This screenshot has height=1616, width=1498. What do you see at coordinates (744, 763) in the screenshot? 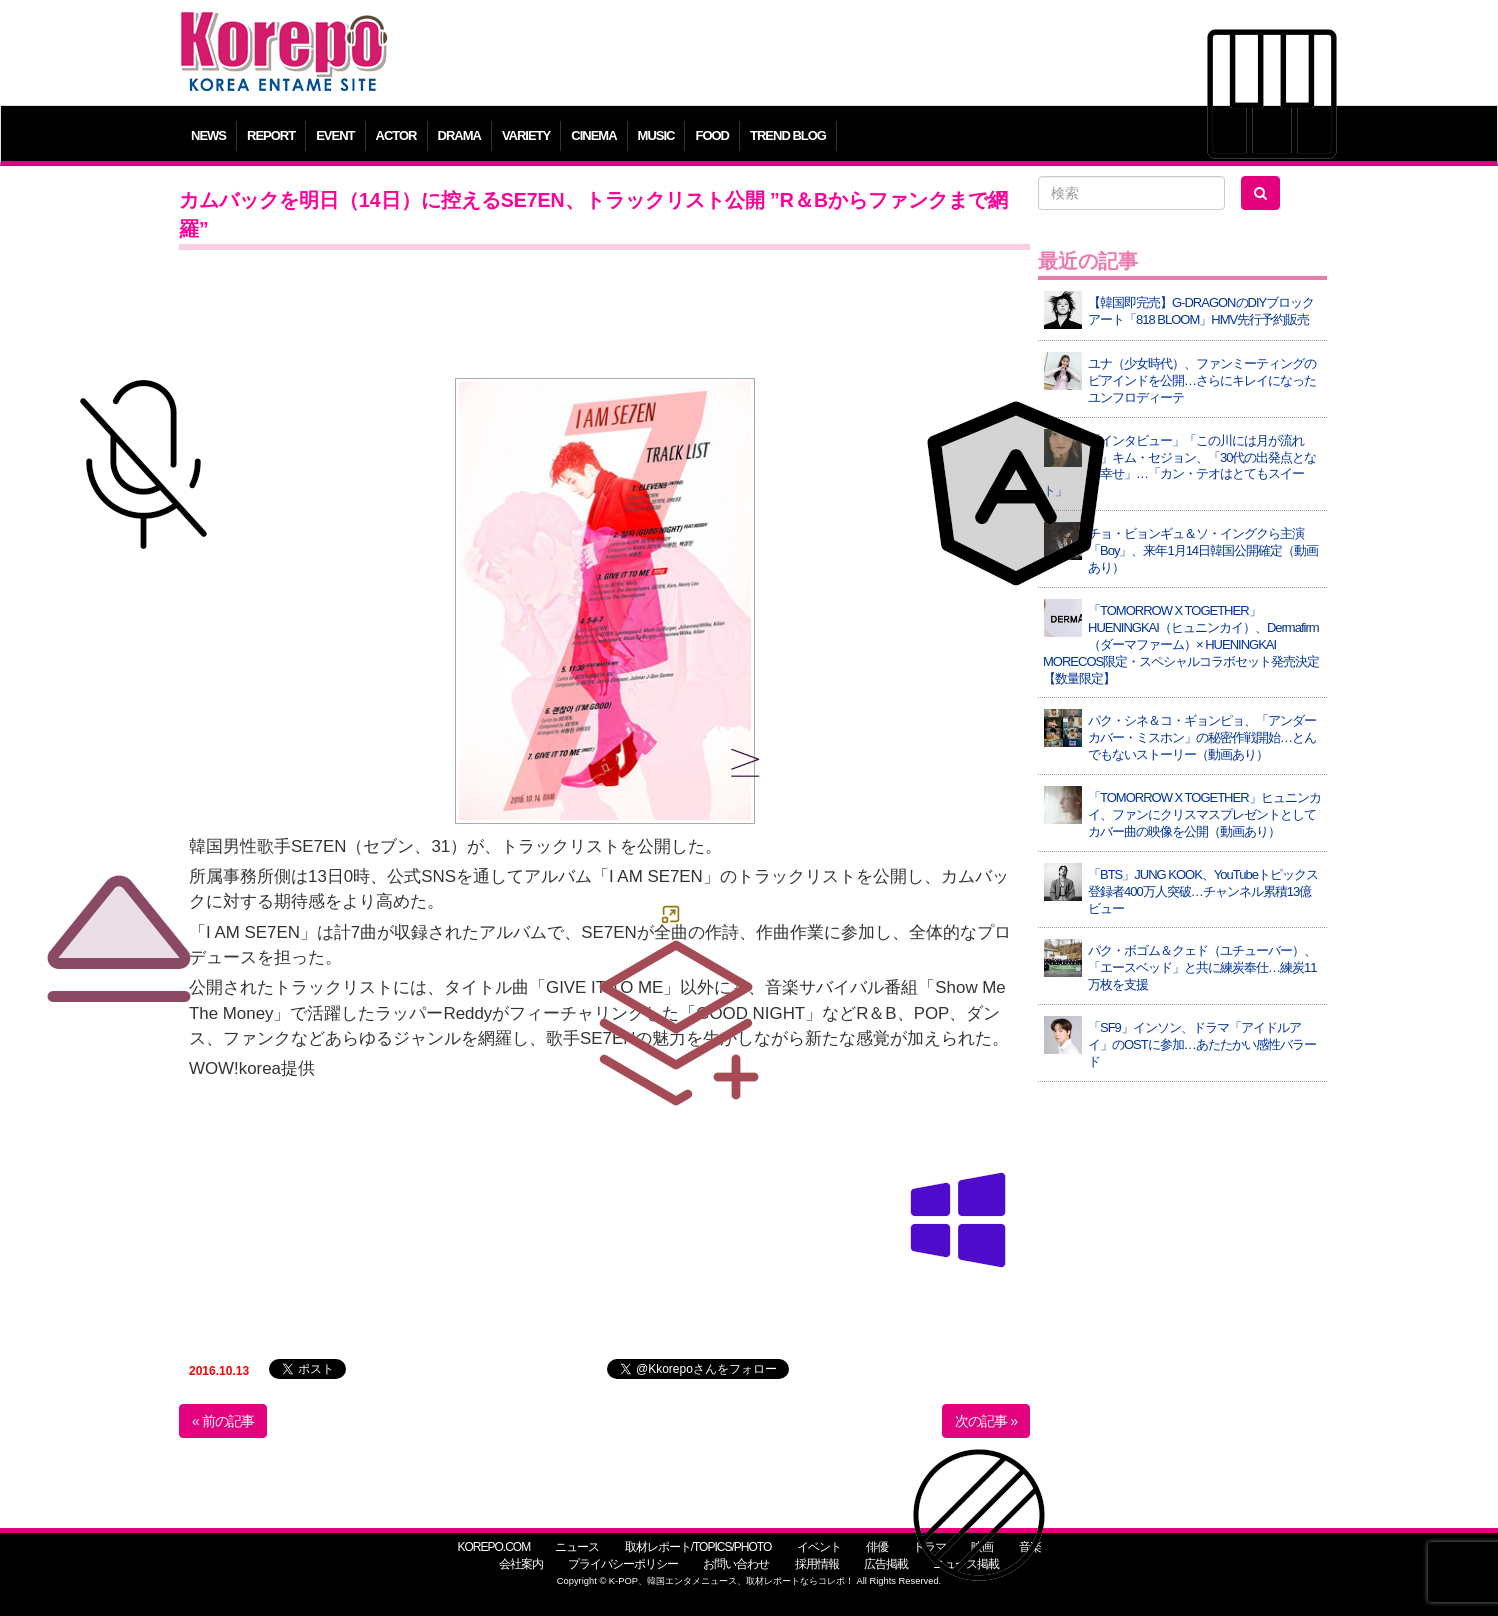
I see `greater than or equal to mathematical operator` at bounding box center [744, 763].